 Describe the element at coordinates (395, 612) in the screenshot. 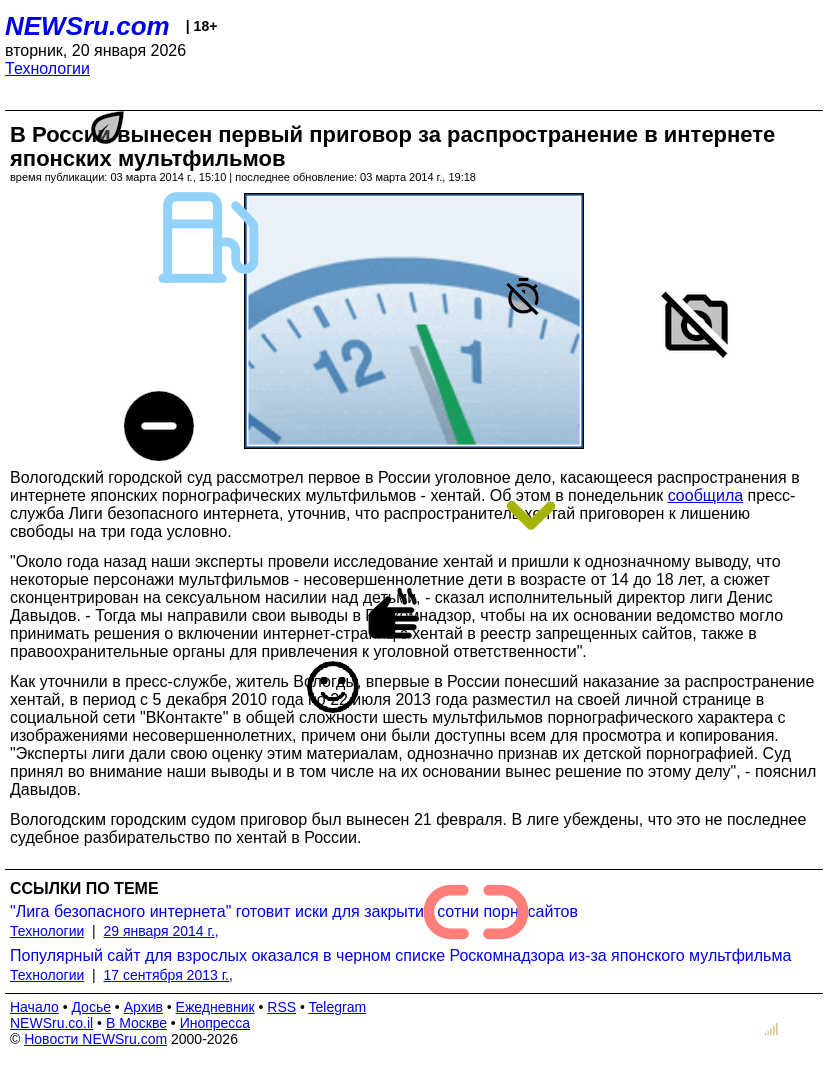

I see `activate hand dryer` at that location.